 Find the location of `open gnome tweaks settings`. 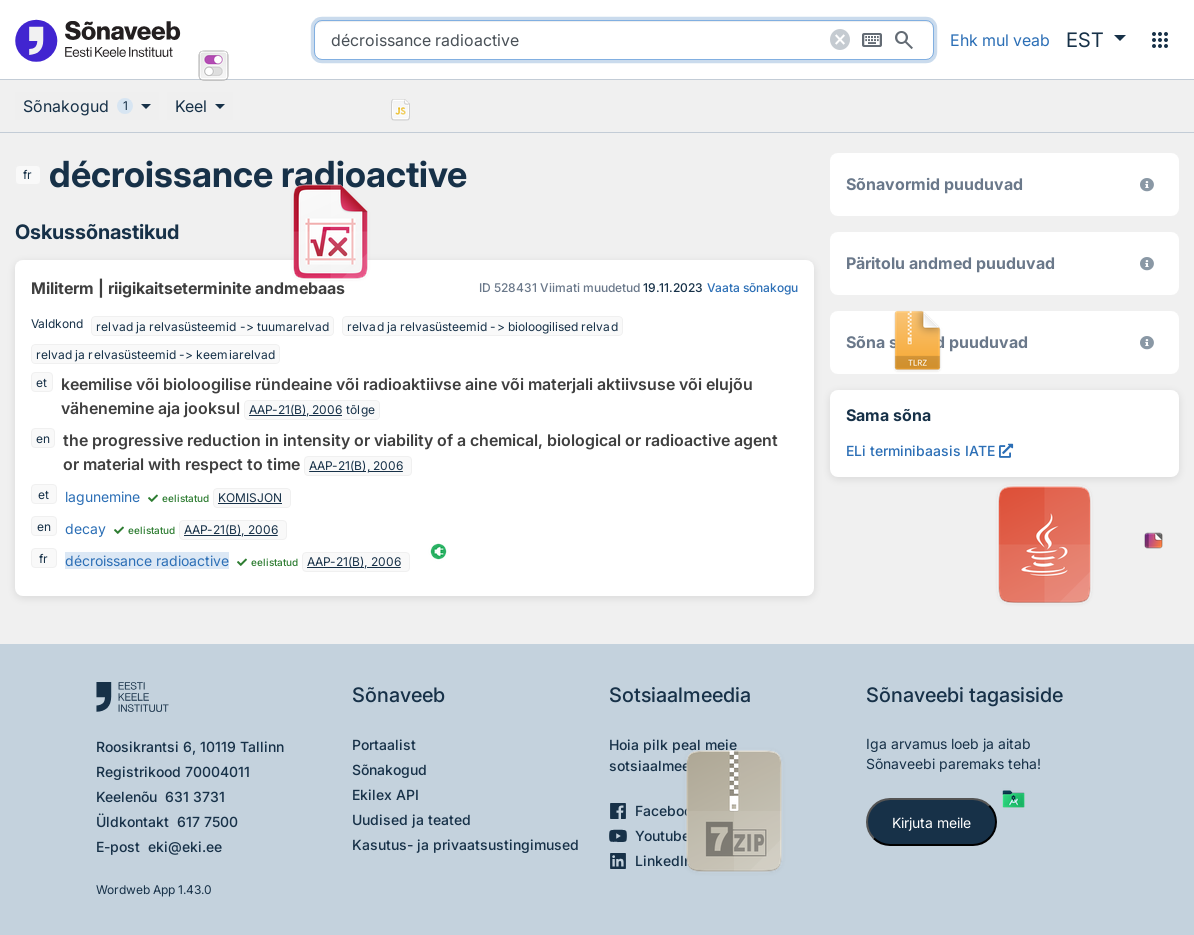

open gnome tweaks settings is located at coordinates (213, 65).